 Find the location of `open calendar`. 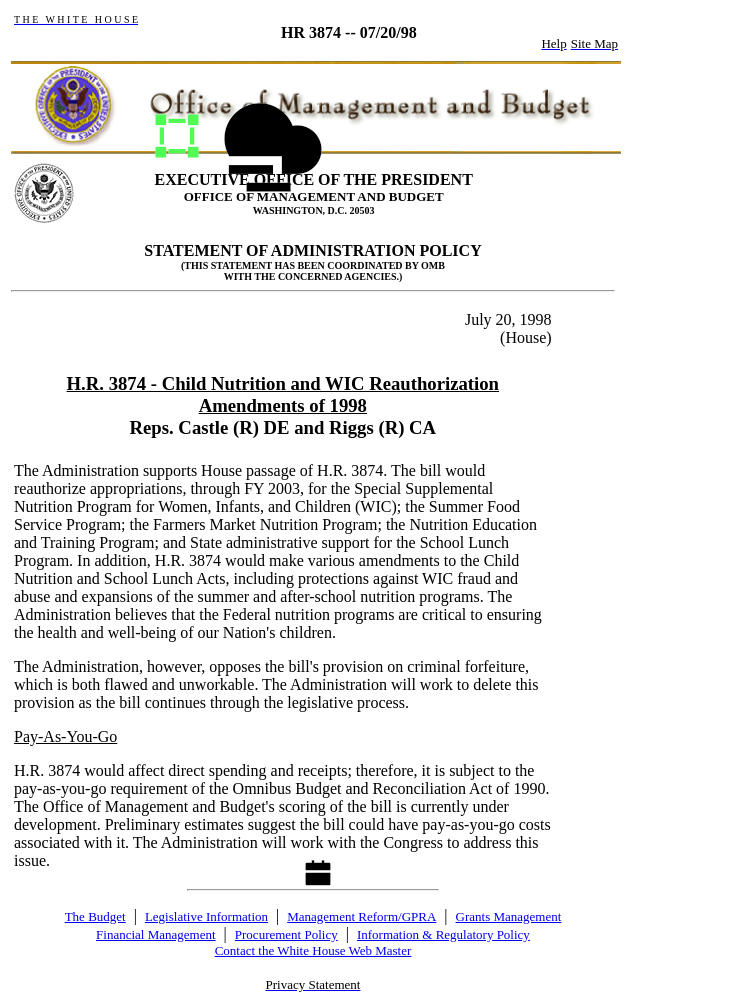

open calendar is located at coordinates (318, 874).